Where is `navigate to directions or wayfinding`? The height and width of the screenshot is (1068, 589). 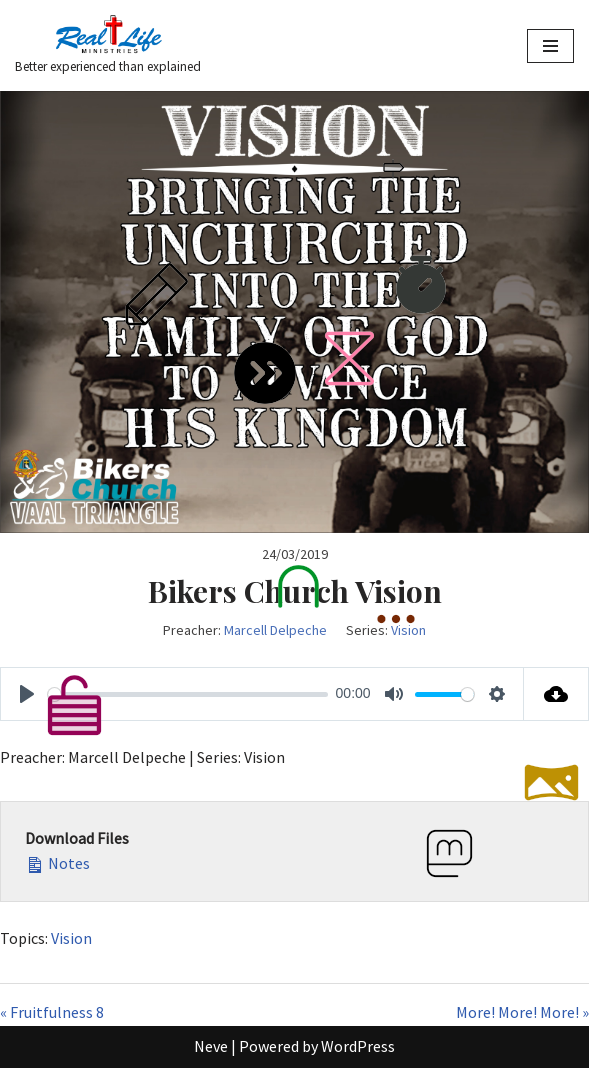 navigate to directions or wayfinding is located at coordinates (393, 169).